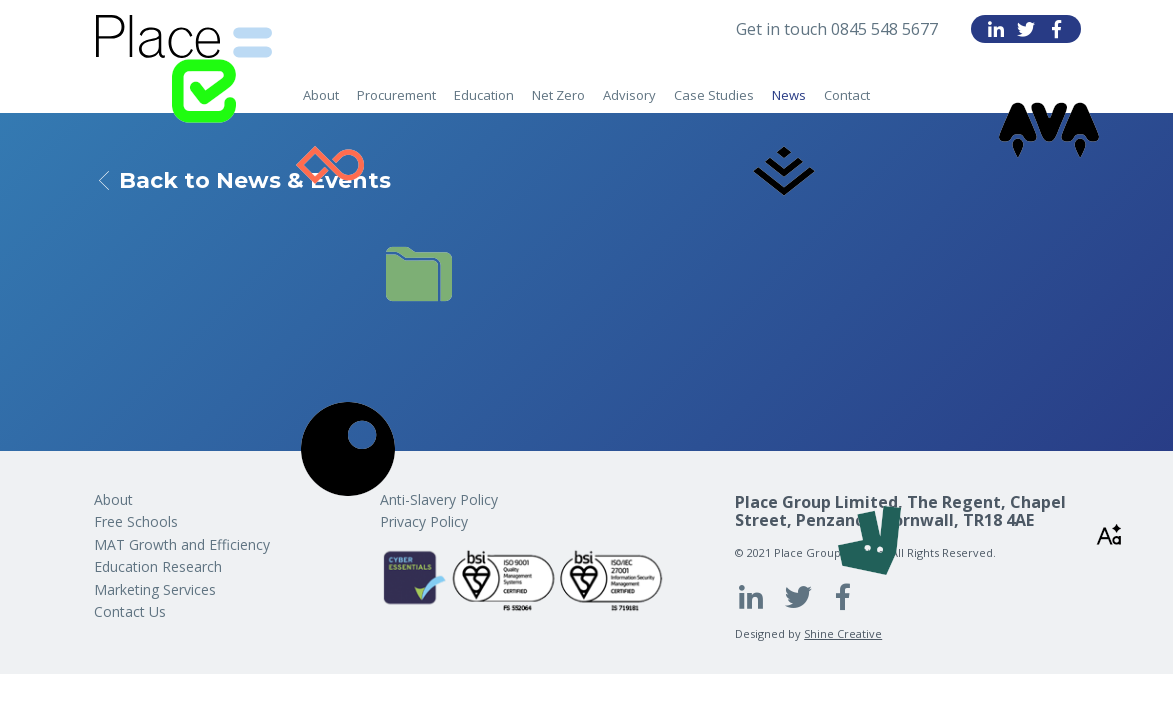  I want to click on open proton drive cloud storage, so click(419, 274).